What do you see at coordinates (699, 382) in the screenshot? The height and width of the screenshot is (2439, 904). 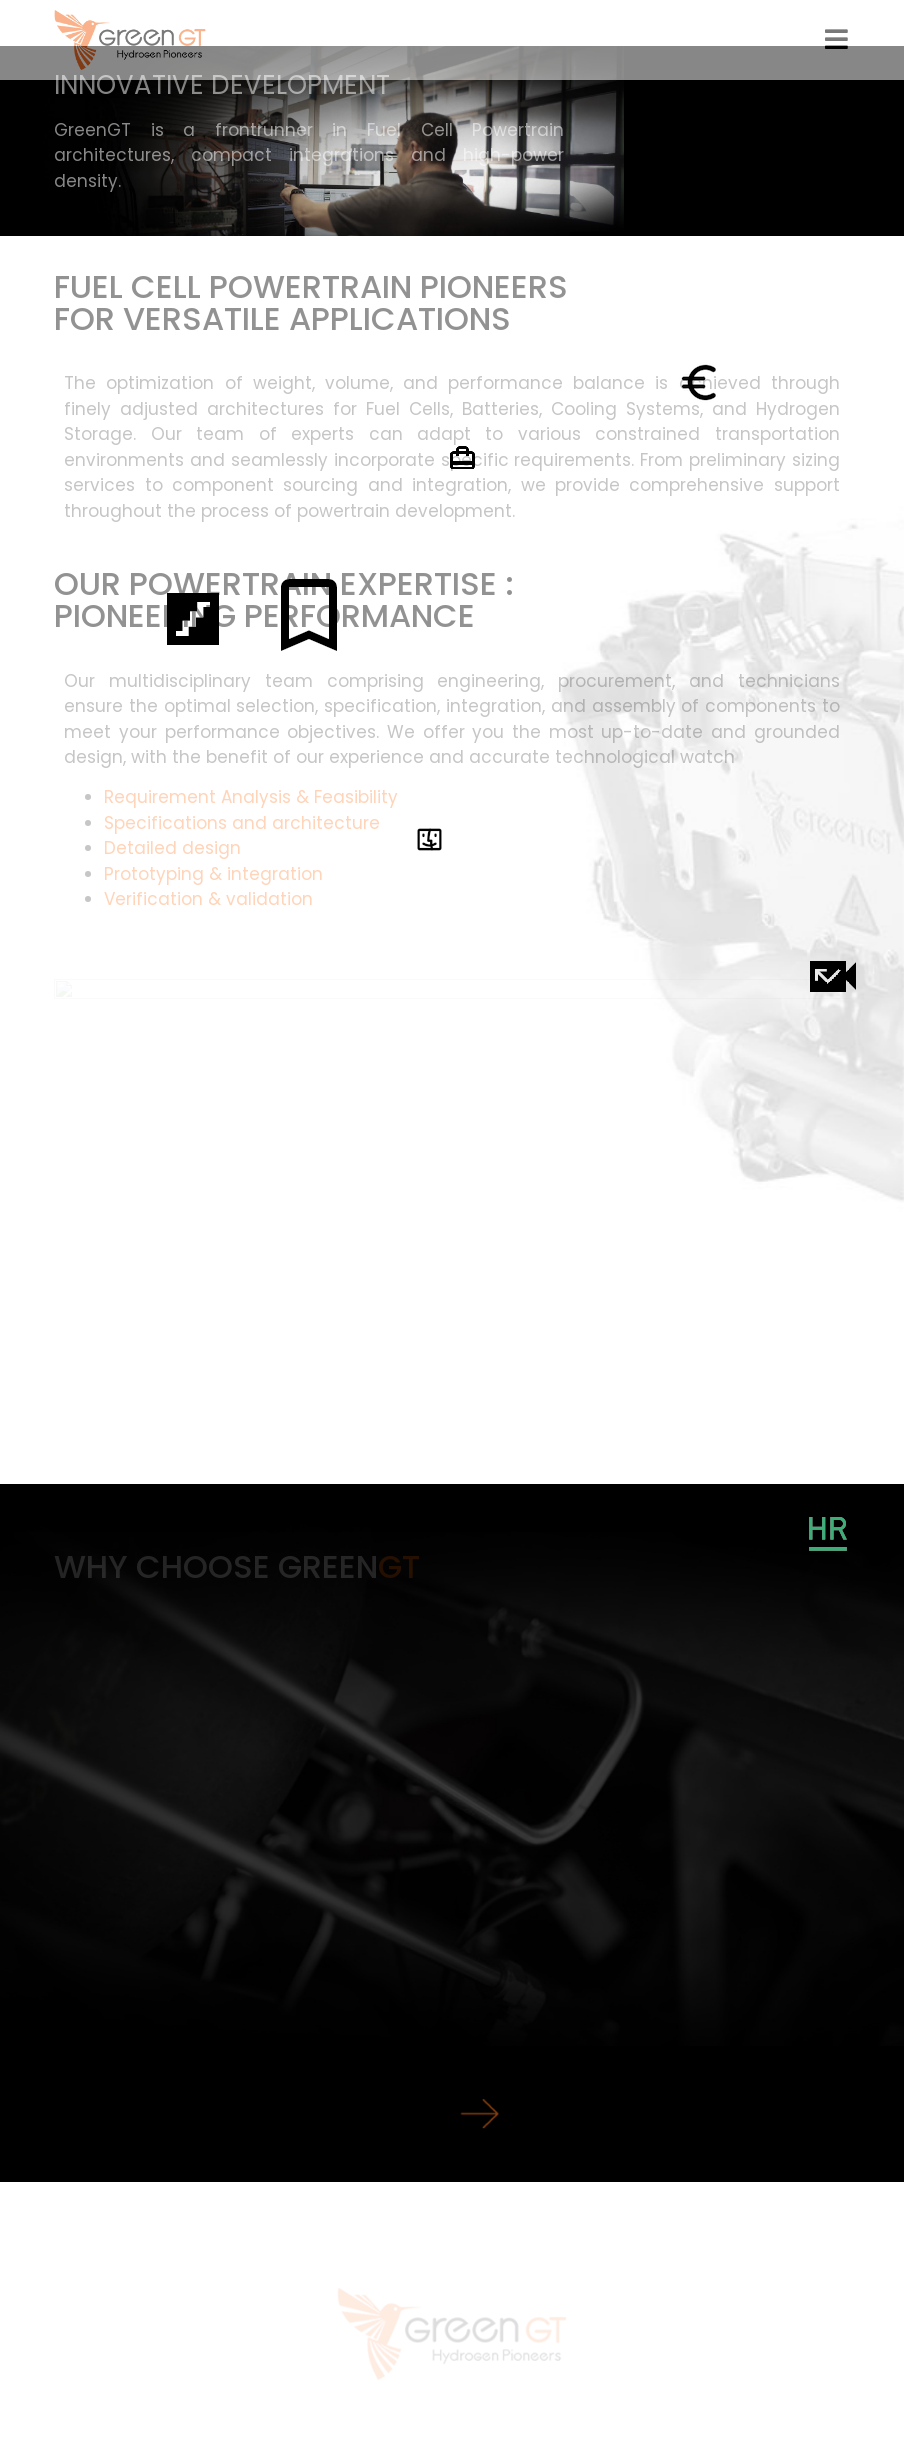 I see `view pricing in euros` at bounding box center [699, 382].